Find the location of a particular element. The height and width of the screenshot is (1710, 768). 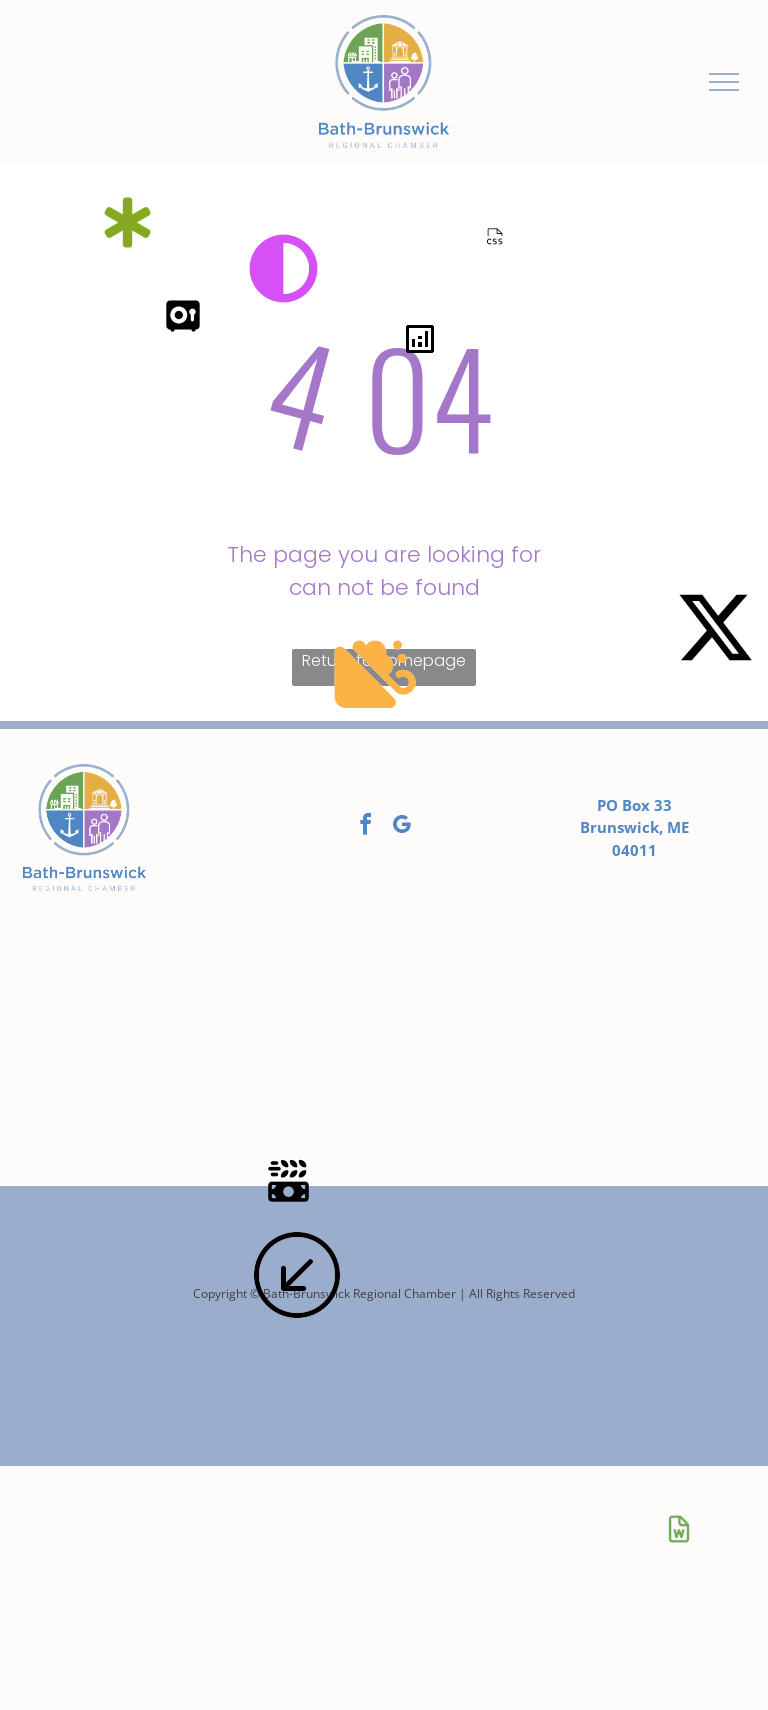

view analytics and statistics is located at coordinates (420, 339).